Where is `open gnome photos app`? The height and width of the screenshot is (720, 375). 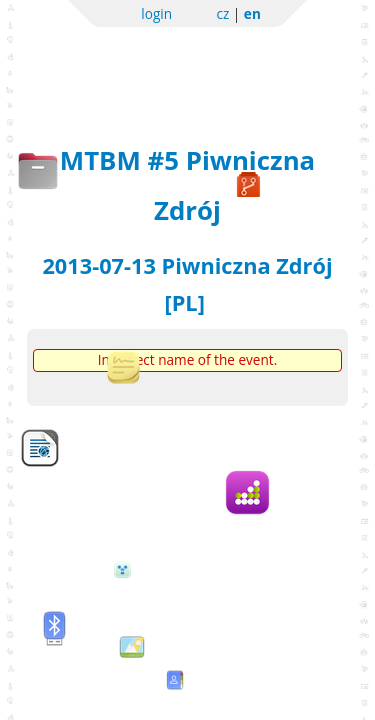 open gnome photos app is located at coordinates (132, 647).